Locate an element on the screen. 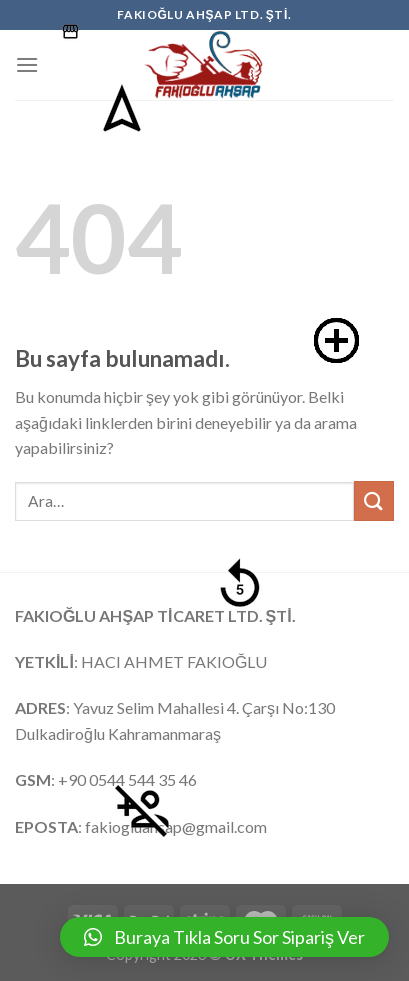 The image size is (409, 981). start navigation to destination is located at coordinates (122, 109).